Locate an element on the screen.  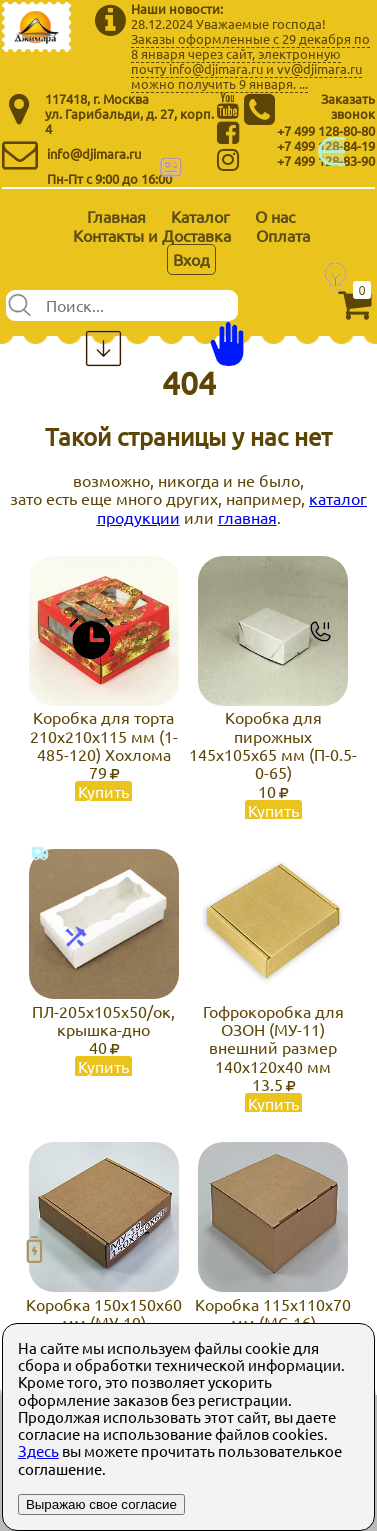
indicates device is currently charging is located at coordinates (34, 1249).